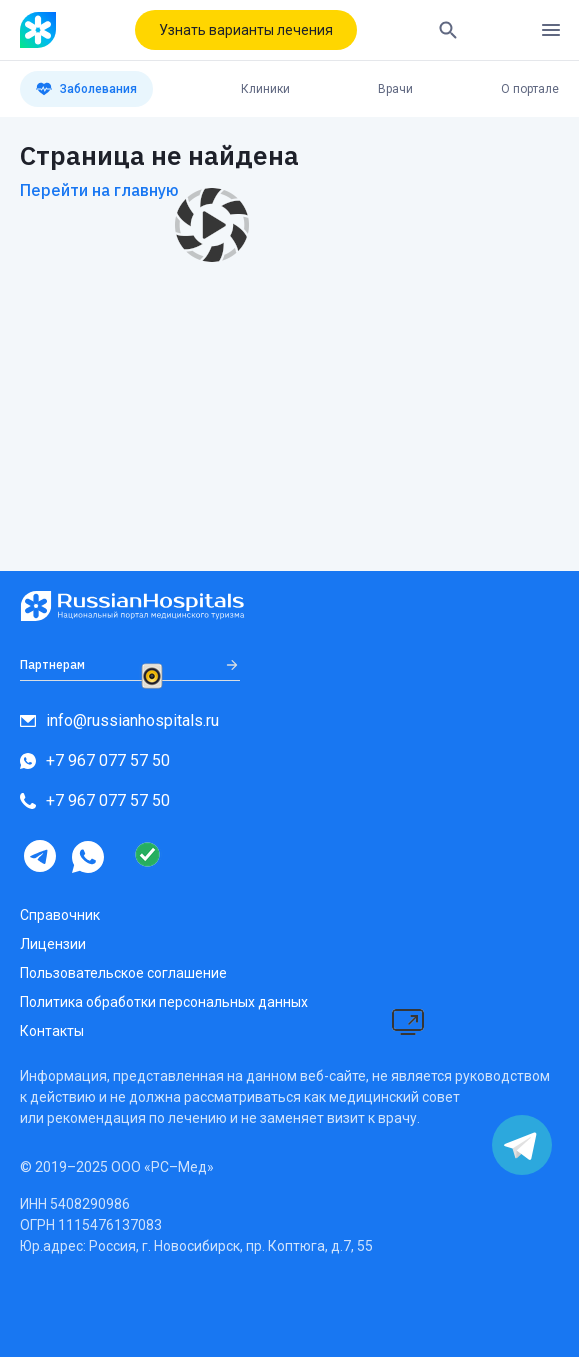  I want to click on open lollypop music player, so click(212, 225).